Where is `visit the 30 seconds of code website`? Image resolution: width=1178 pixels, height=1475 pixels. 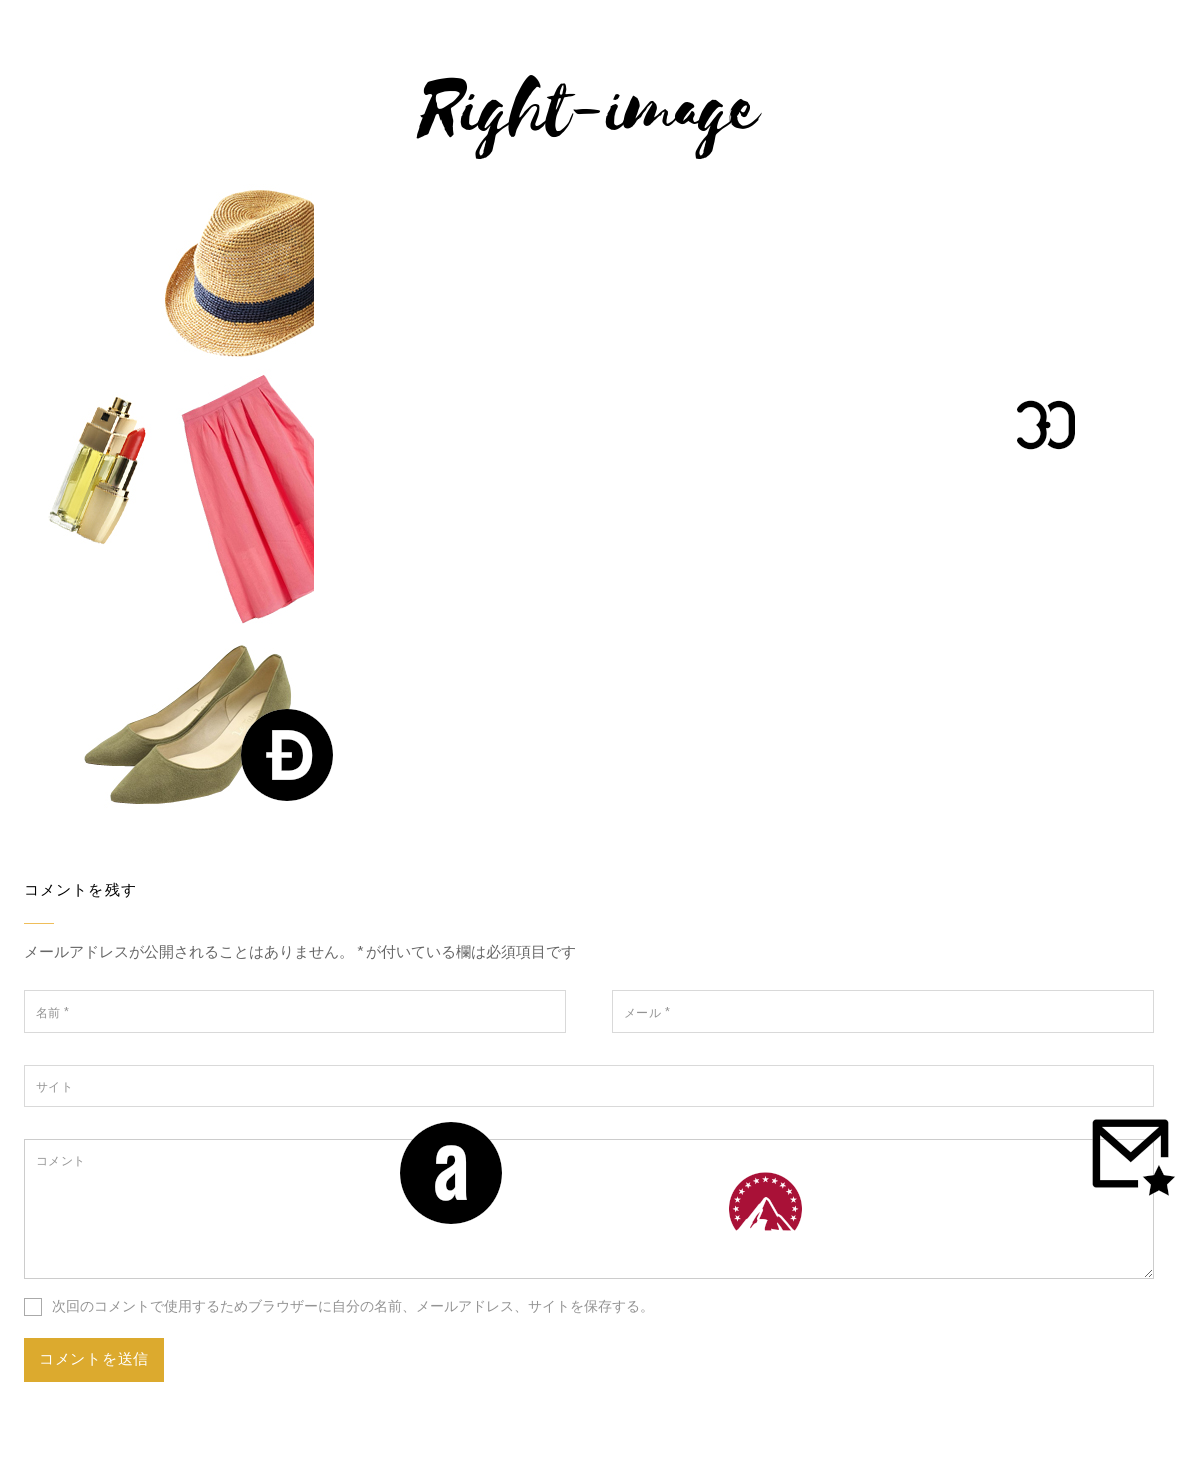
visit the 30 seconds of code website is located at coordinates (1046, 425).